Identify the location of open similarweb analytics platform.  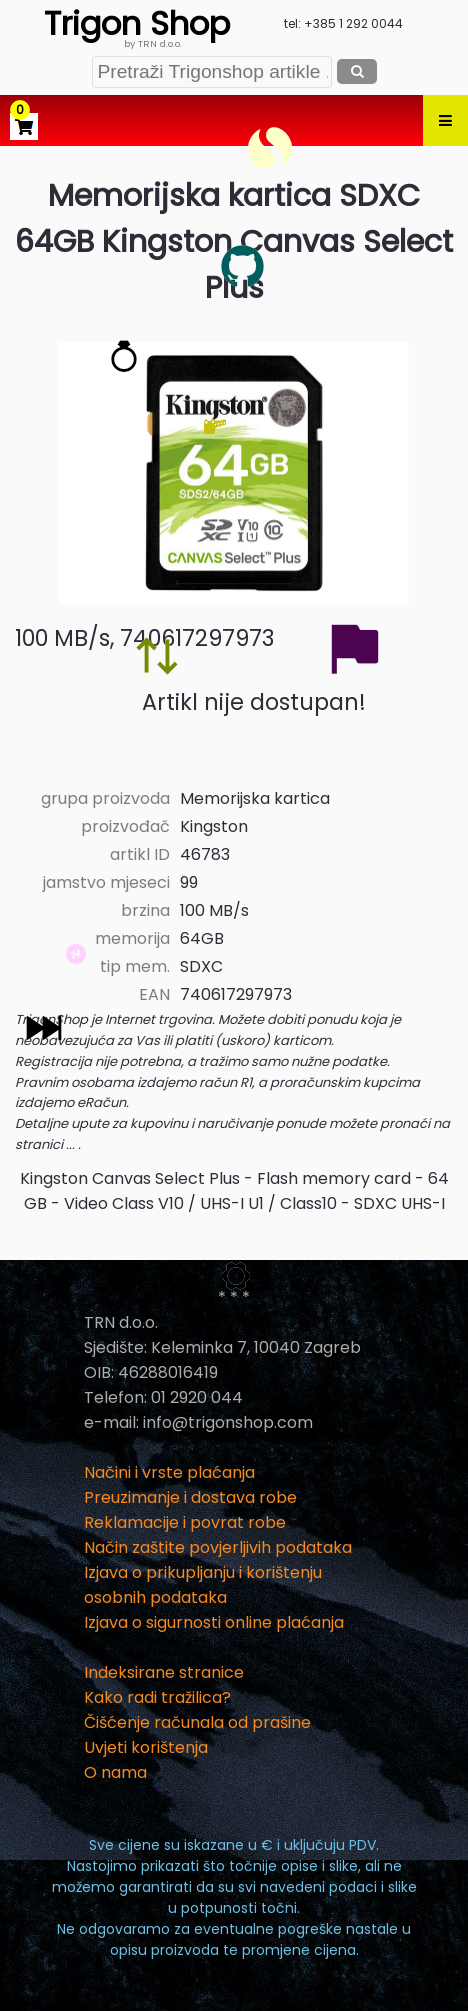
(270, 148).